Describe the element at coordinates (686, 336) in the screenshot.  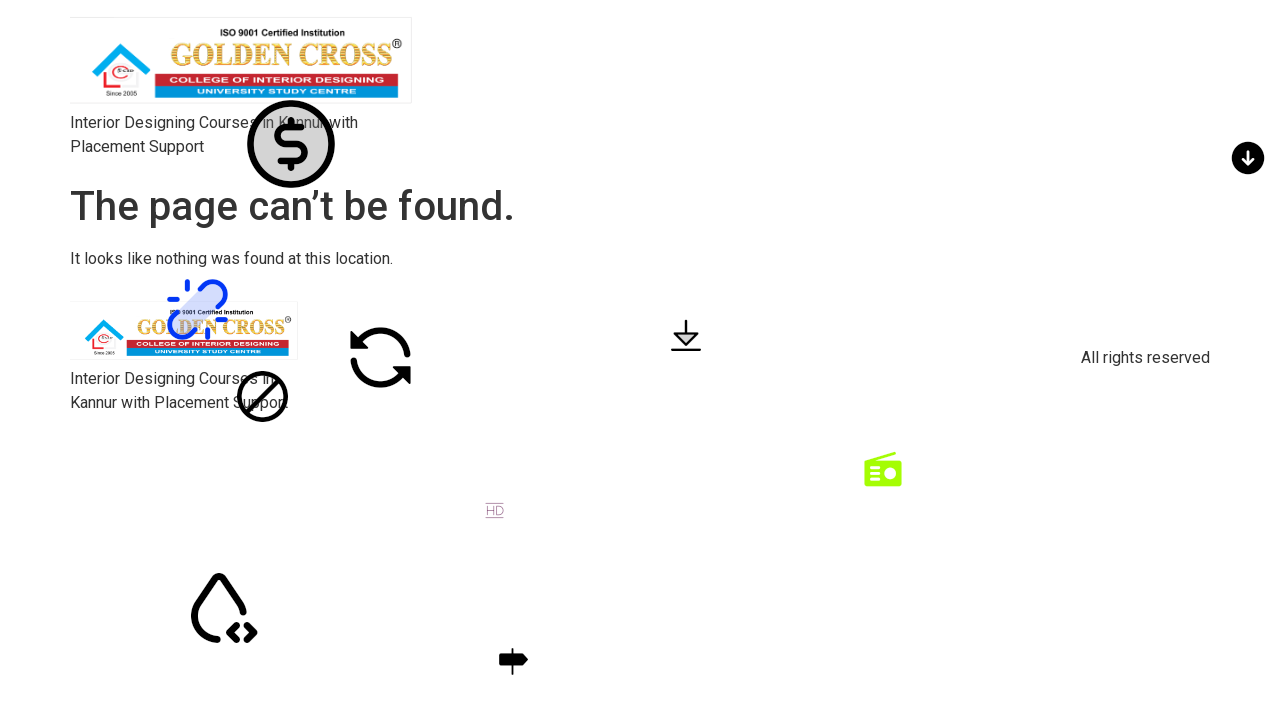
I see `download file to device` at that location.